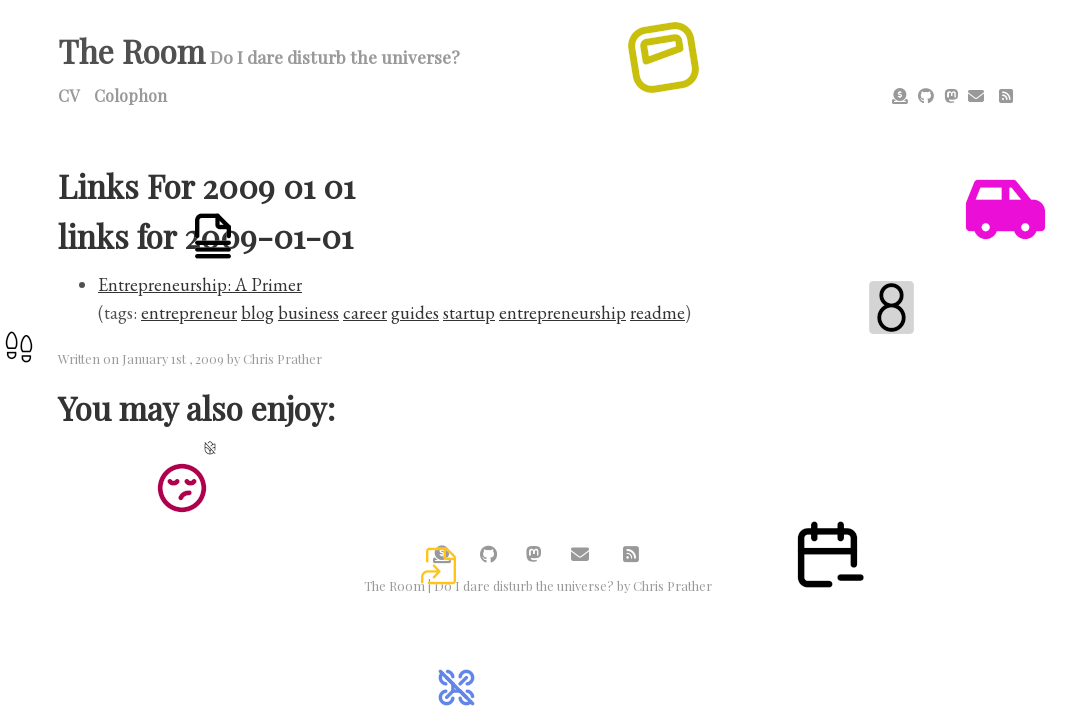  What do you see at coordinates (182, 488) in the screenshot?
I see `indicate user frustration or negative feedback` at bounding box center [182, 488].